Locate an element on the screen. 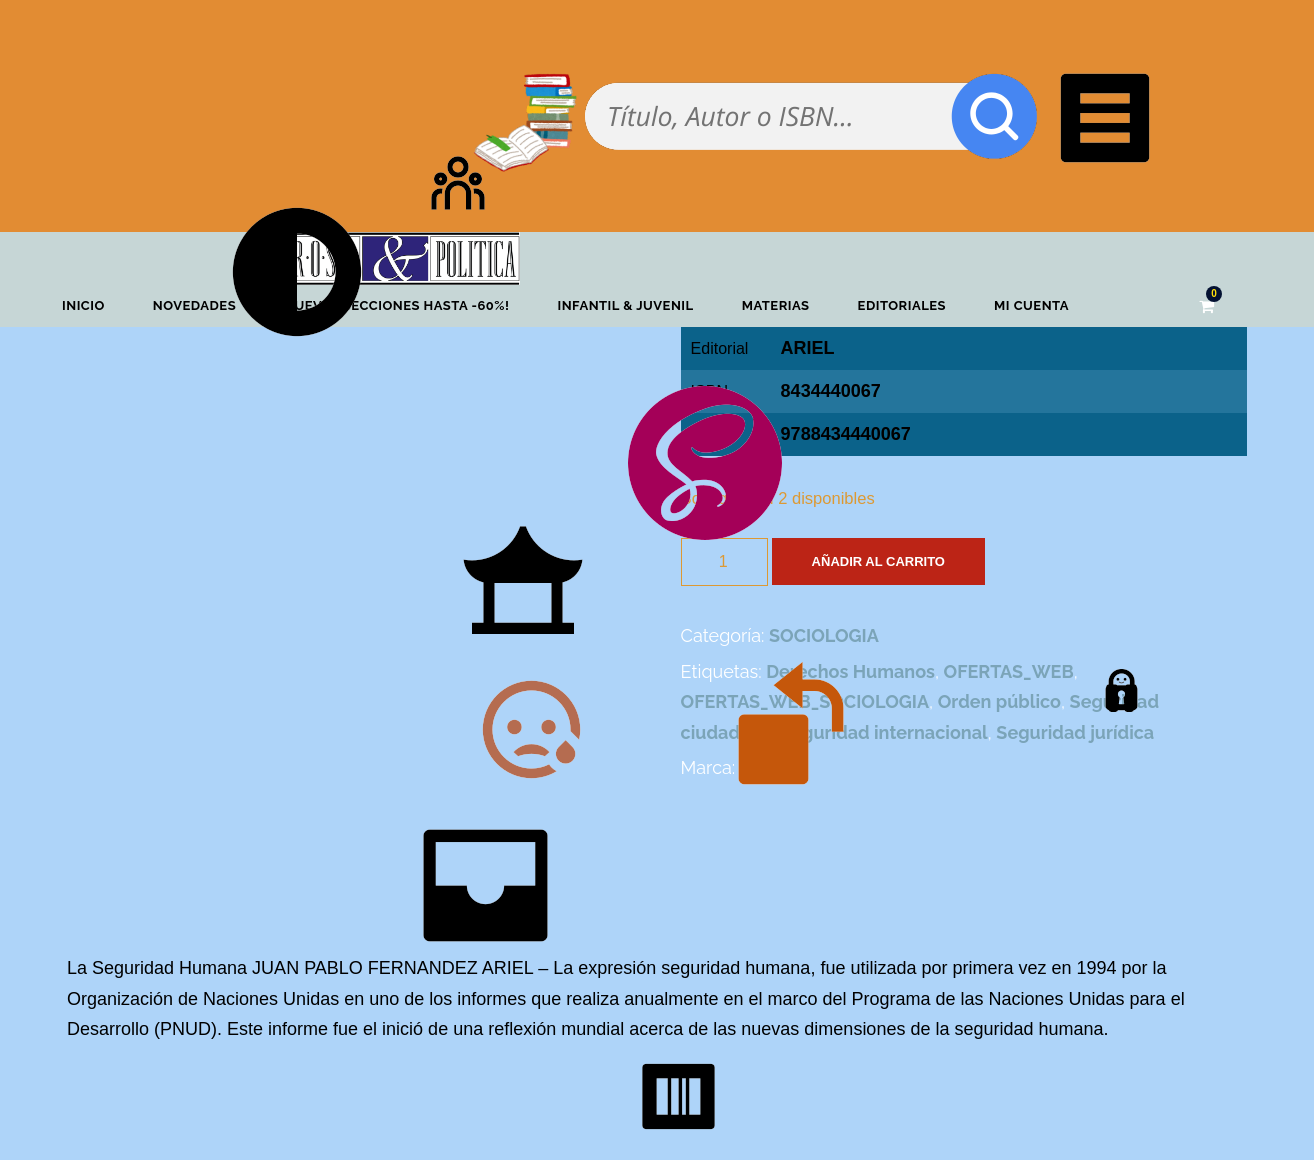  sass css preprocessor logo is located at coordinates (705, 463).